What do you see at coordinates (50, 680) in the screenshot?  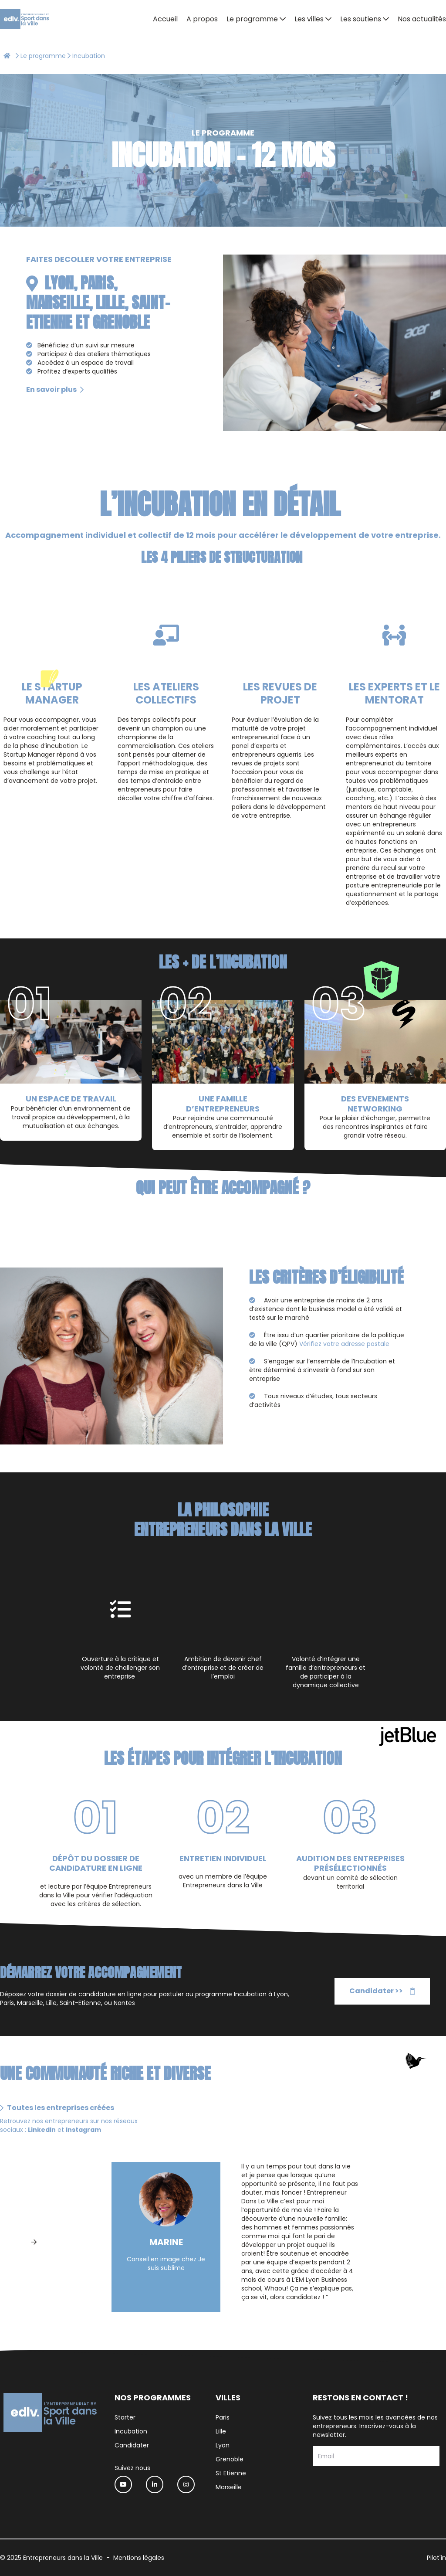 I see `SQLite database technology` at bounding box center [50, 680].